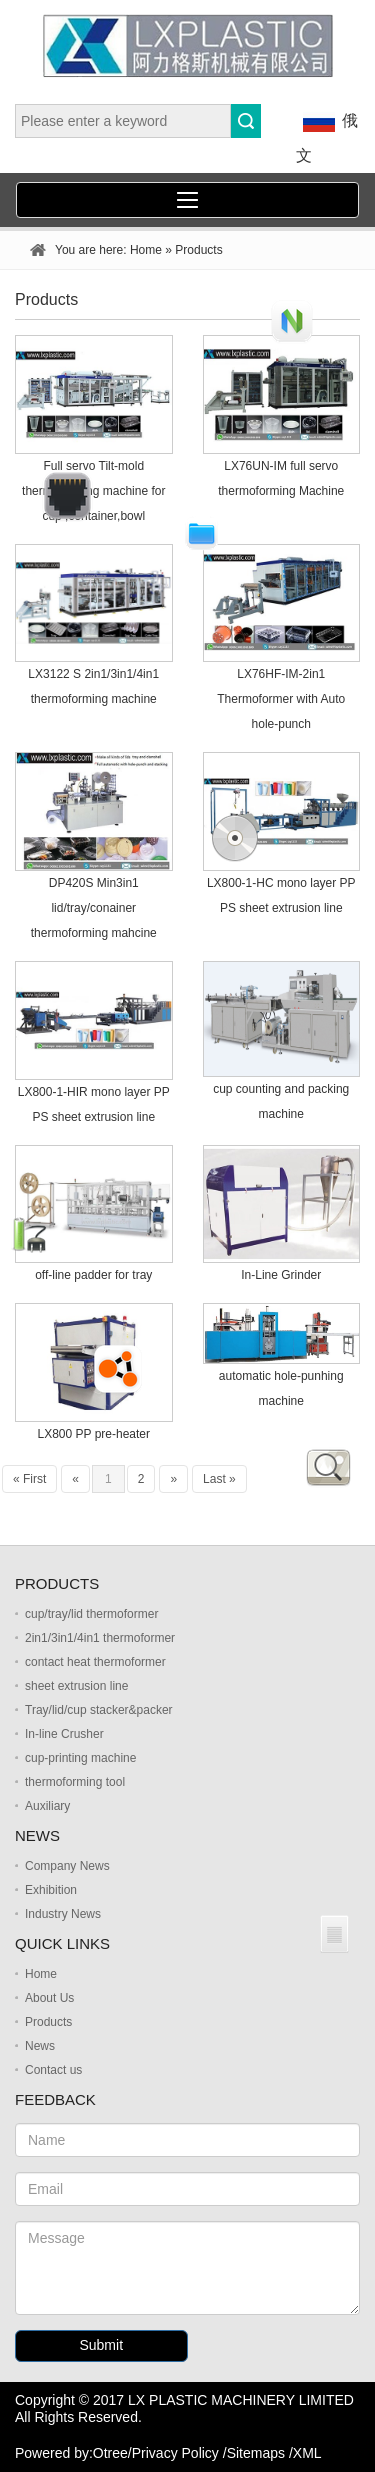  I want to click on open neovim text editor, so click(292, 321).